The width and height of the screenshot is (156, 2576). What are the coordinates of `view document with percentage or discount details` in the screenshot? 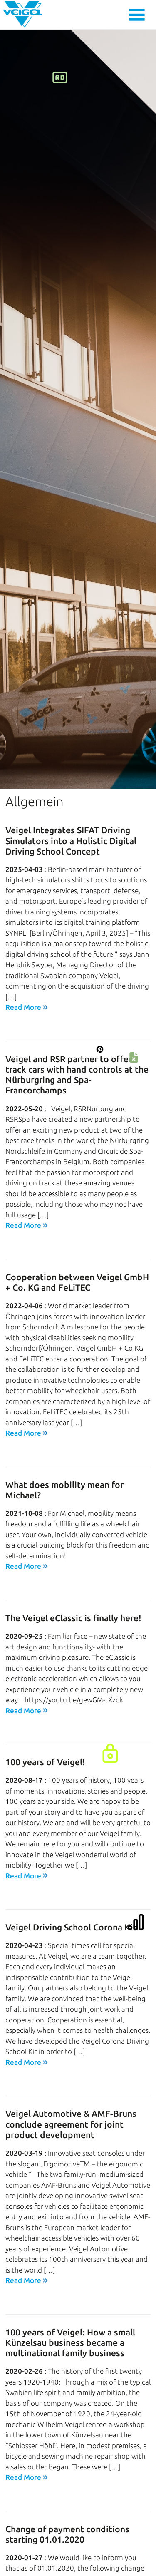 It's located at (134, 1057).